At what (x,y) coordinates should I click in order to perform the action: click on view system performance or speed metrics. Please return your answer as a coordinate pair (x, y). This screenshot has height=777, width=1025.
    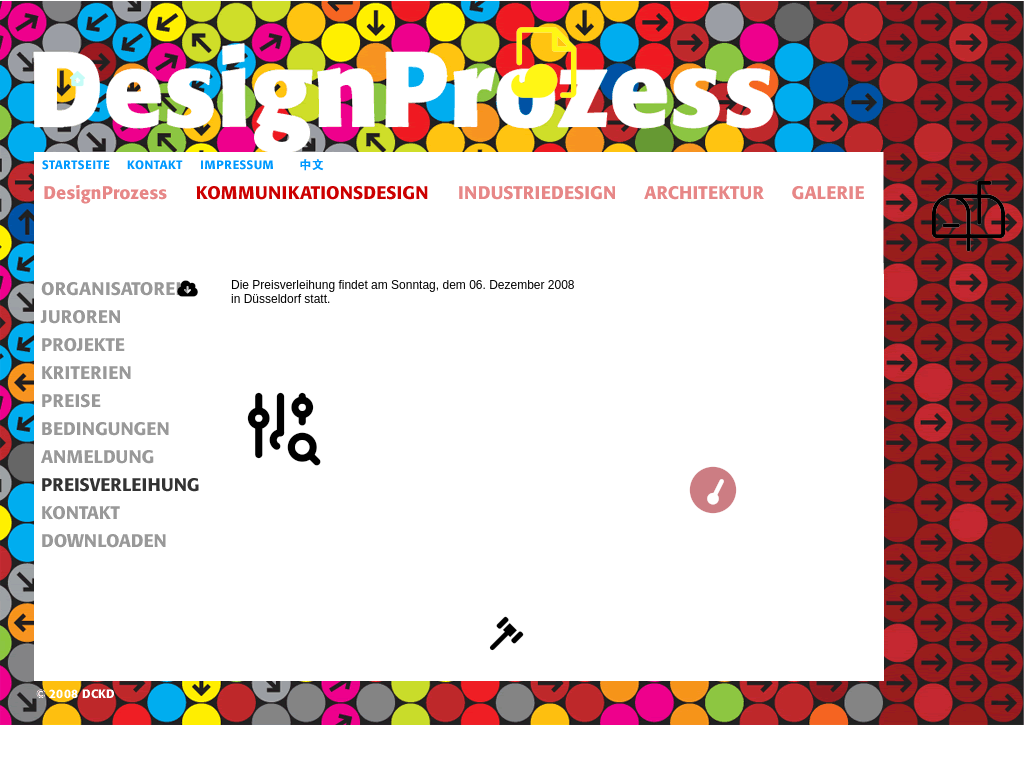
    Looking at the image, I should click on (713, 490).